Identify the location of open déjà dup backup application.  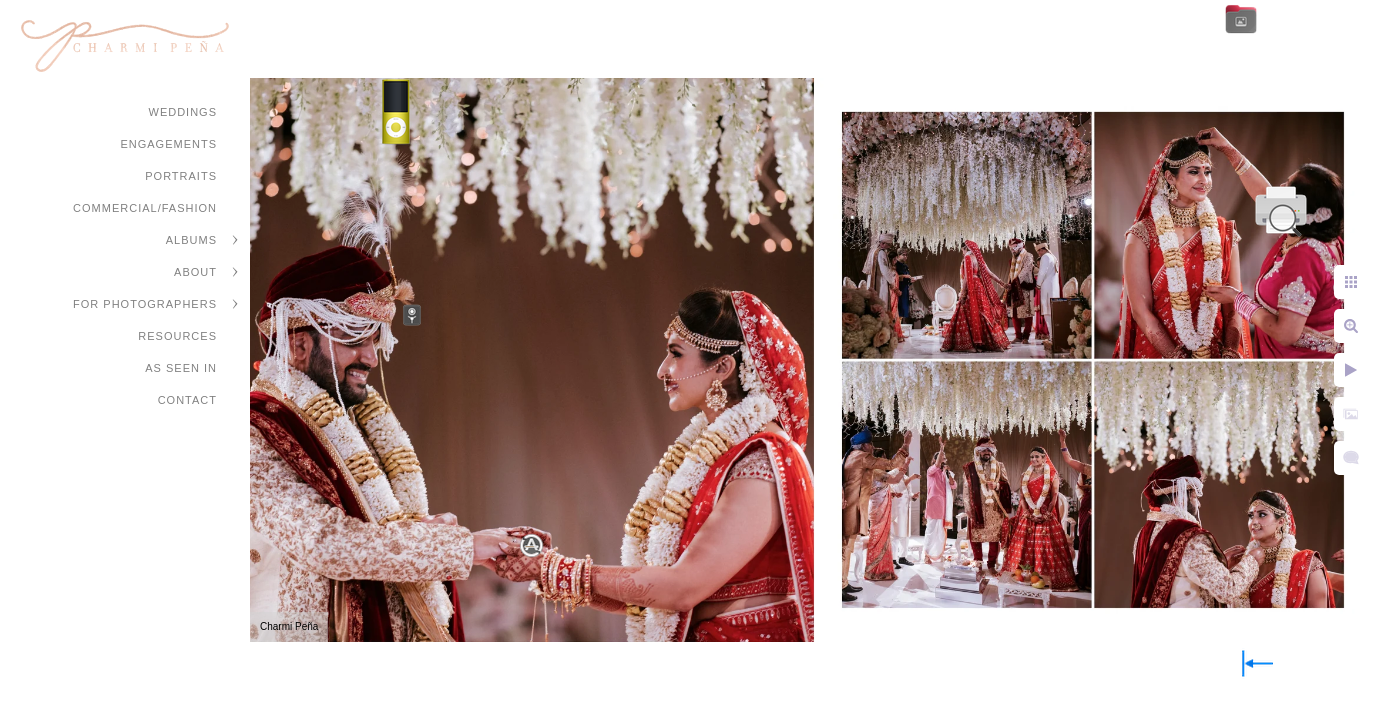
(412, 315).